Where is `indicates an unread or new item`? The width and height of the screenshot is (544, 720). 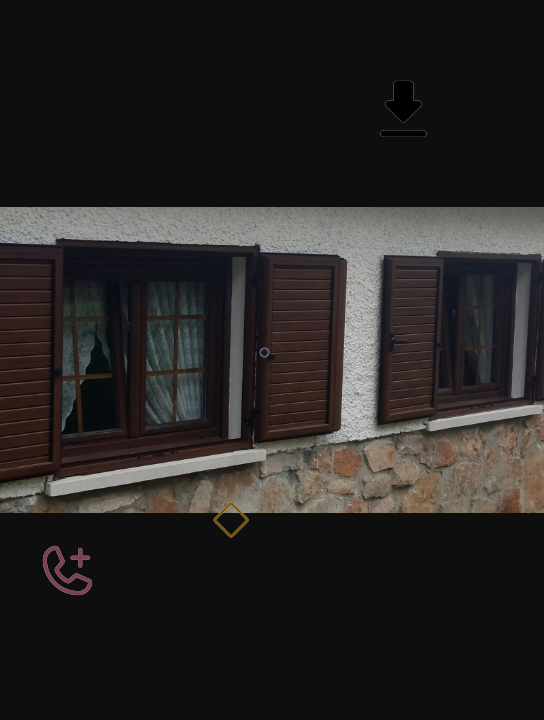 indicates an unread or new item is located at coordinates (264, 352).